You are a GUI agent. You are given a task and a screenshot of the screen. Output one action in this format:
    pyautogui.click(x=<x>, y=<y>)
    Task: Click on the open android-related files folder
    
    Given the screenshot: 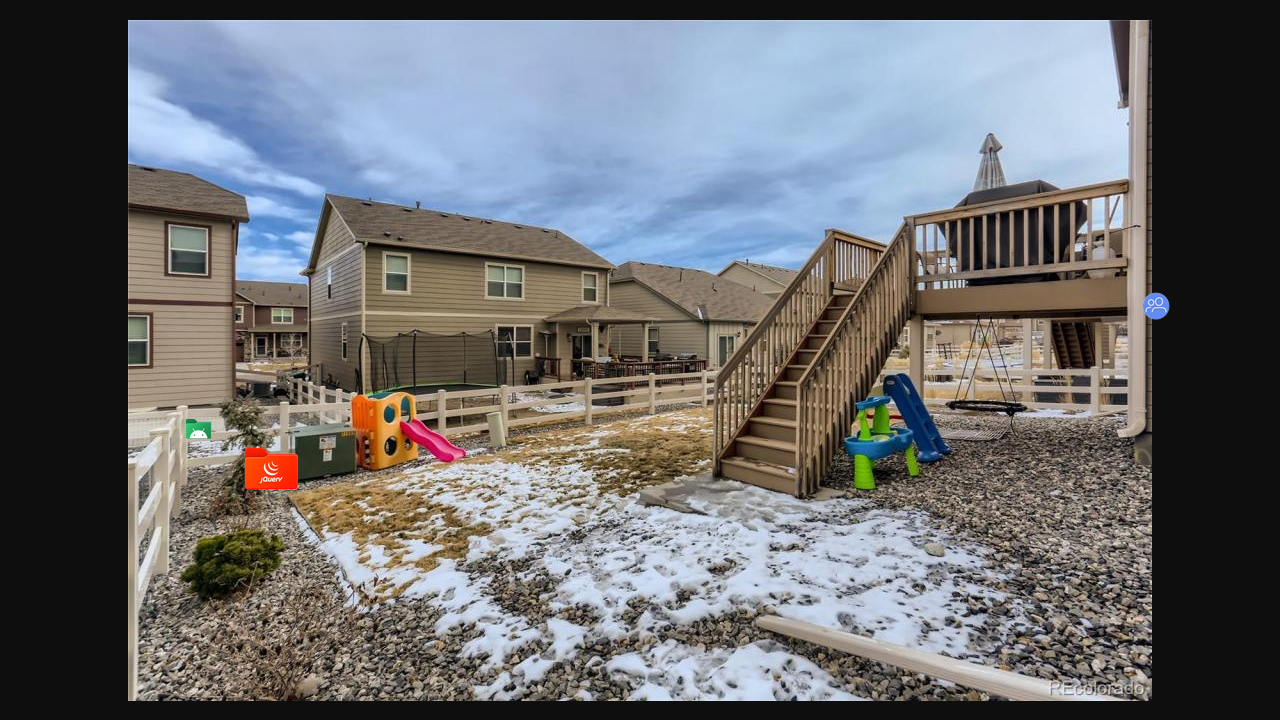 What is the action you would take?
    pyautogui.click(x=198, y=429)
    